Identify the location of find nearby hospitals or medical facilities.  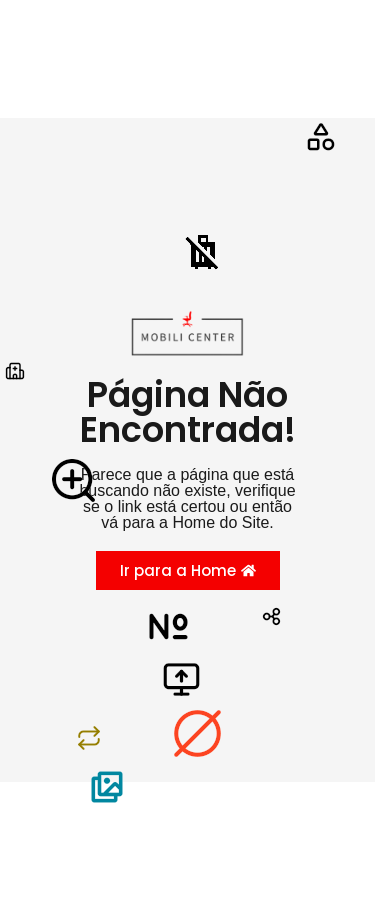
(15, 371).